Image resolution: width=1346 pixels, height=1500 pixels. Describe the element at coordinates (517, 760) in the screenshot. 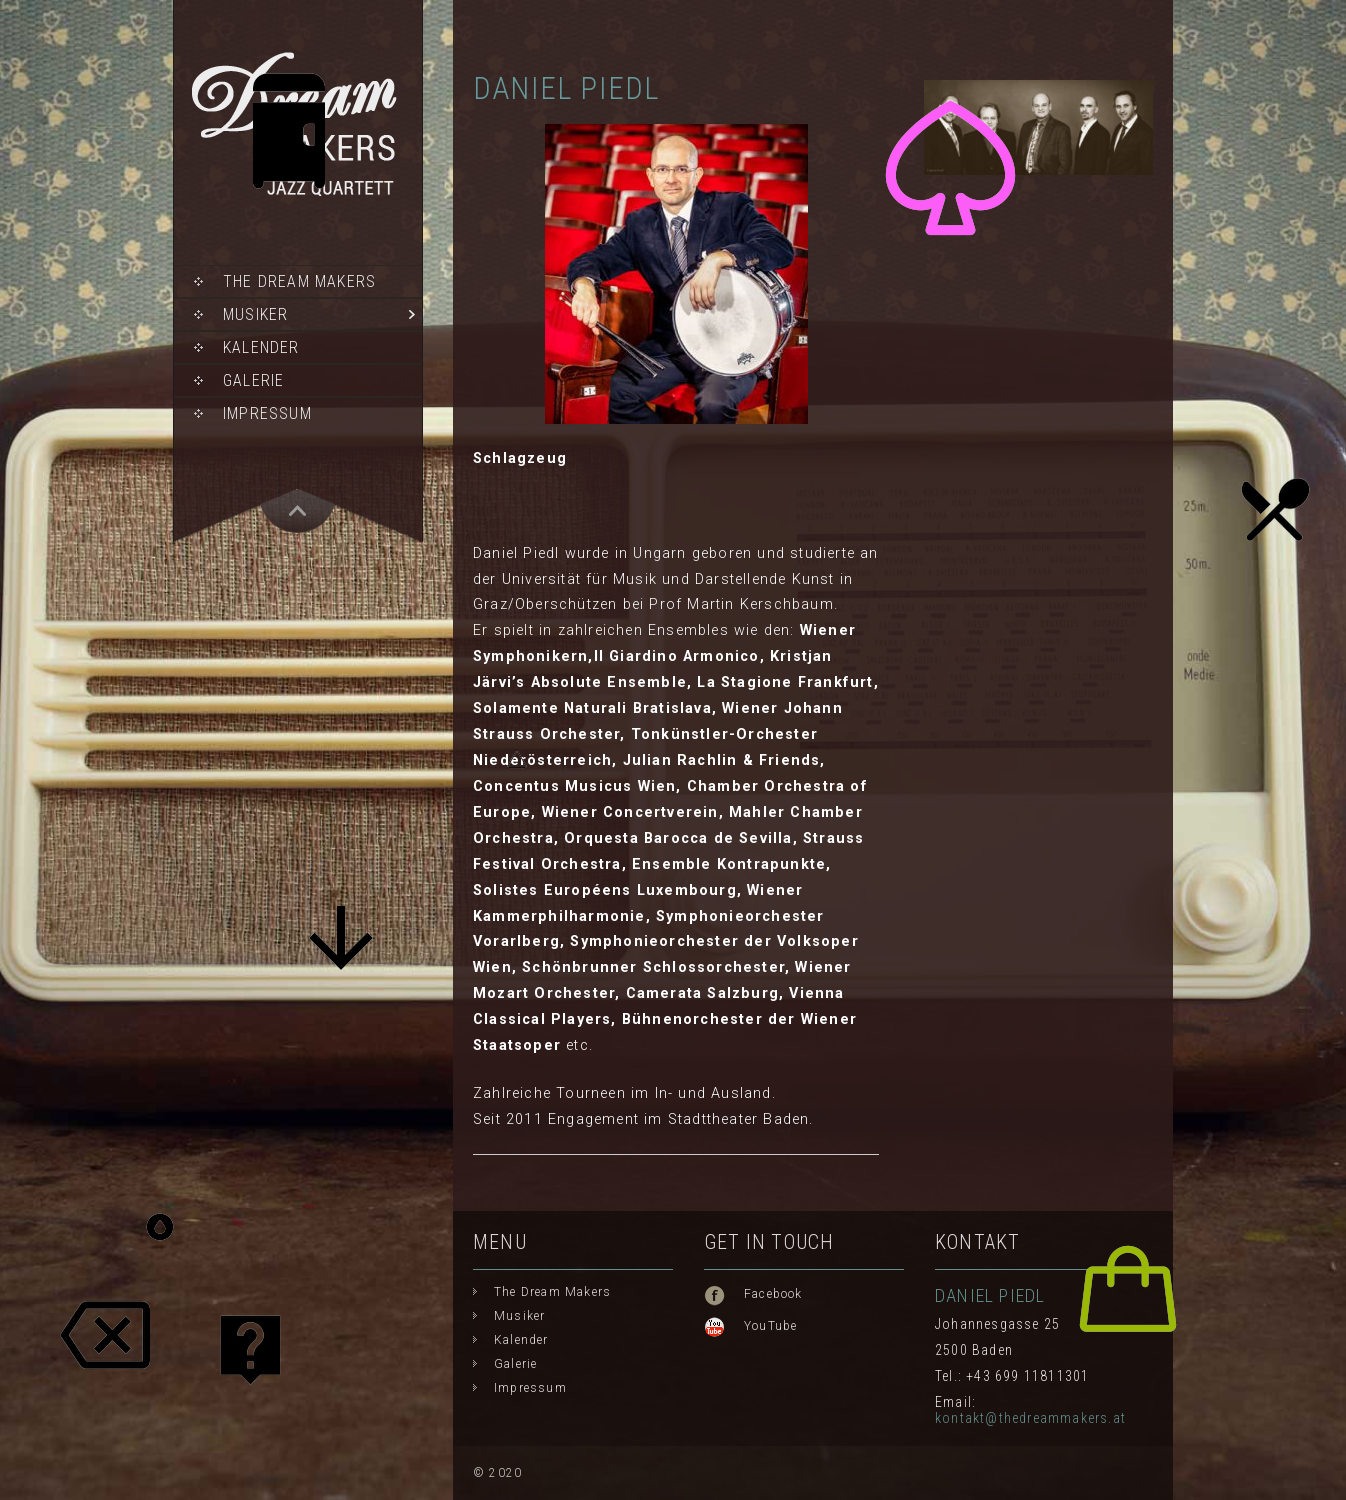

I see `indicates a warning or caution state` at that location.